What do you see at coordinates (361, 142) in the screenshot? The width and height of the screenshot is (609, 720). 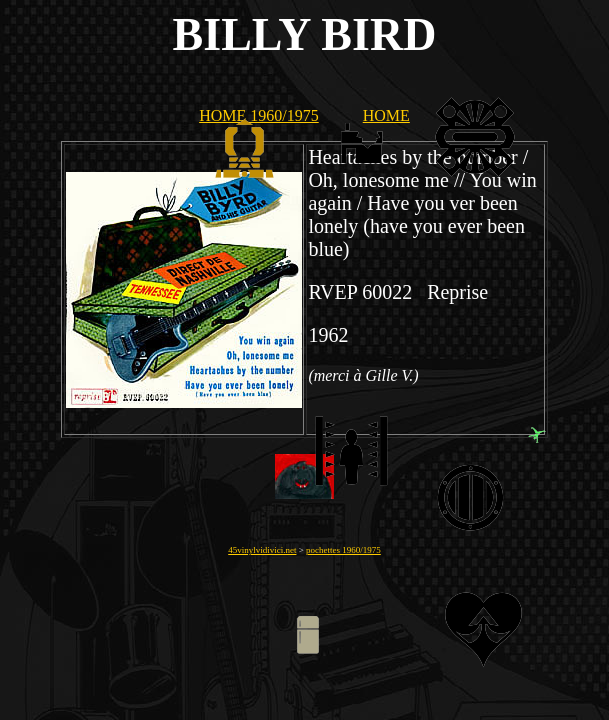 I see `report property damage` at bounding box center [361, 142].